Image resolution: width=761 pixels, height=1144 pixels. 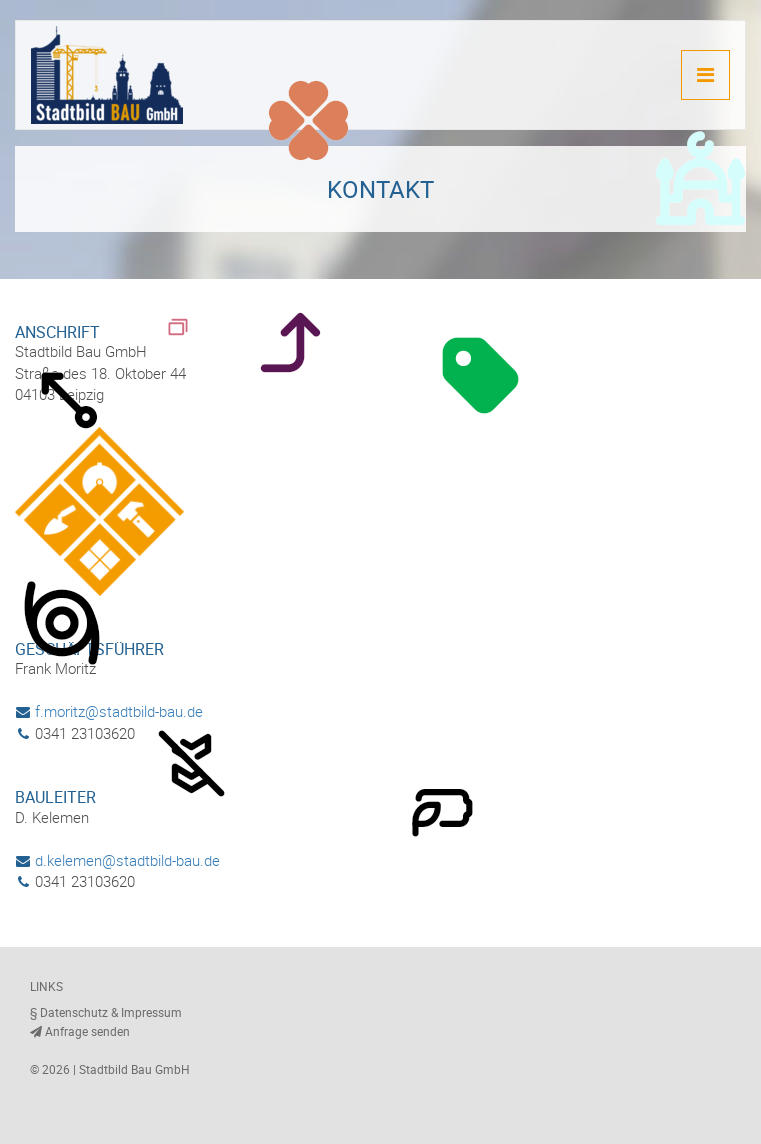 I want to click on indicates a lucky or bonus feature, so click(x=308, y=120).